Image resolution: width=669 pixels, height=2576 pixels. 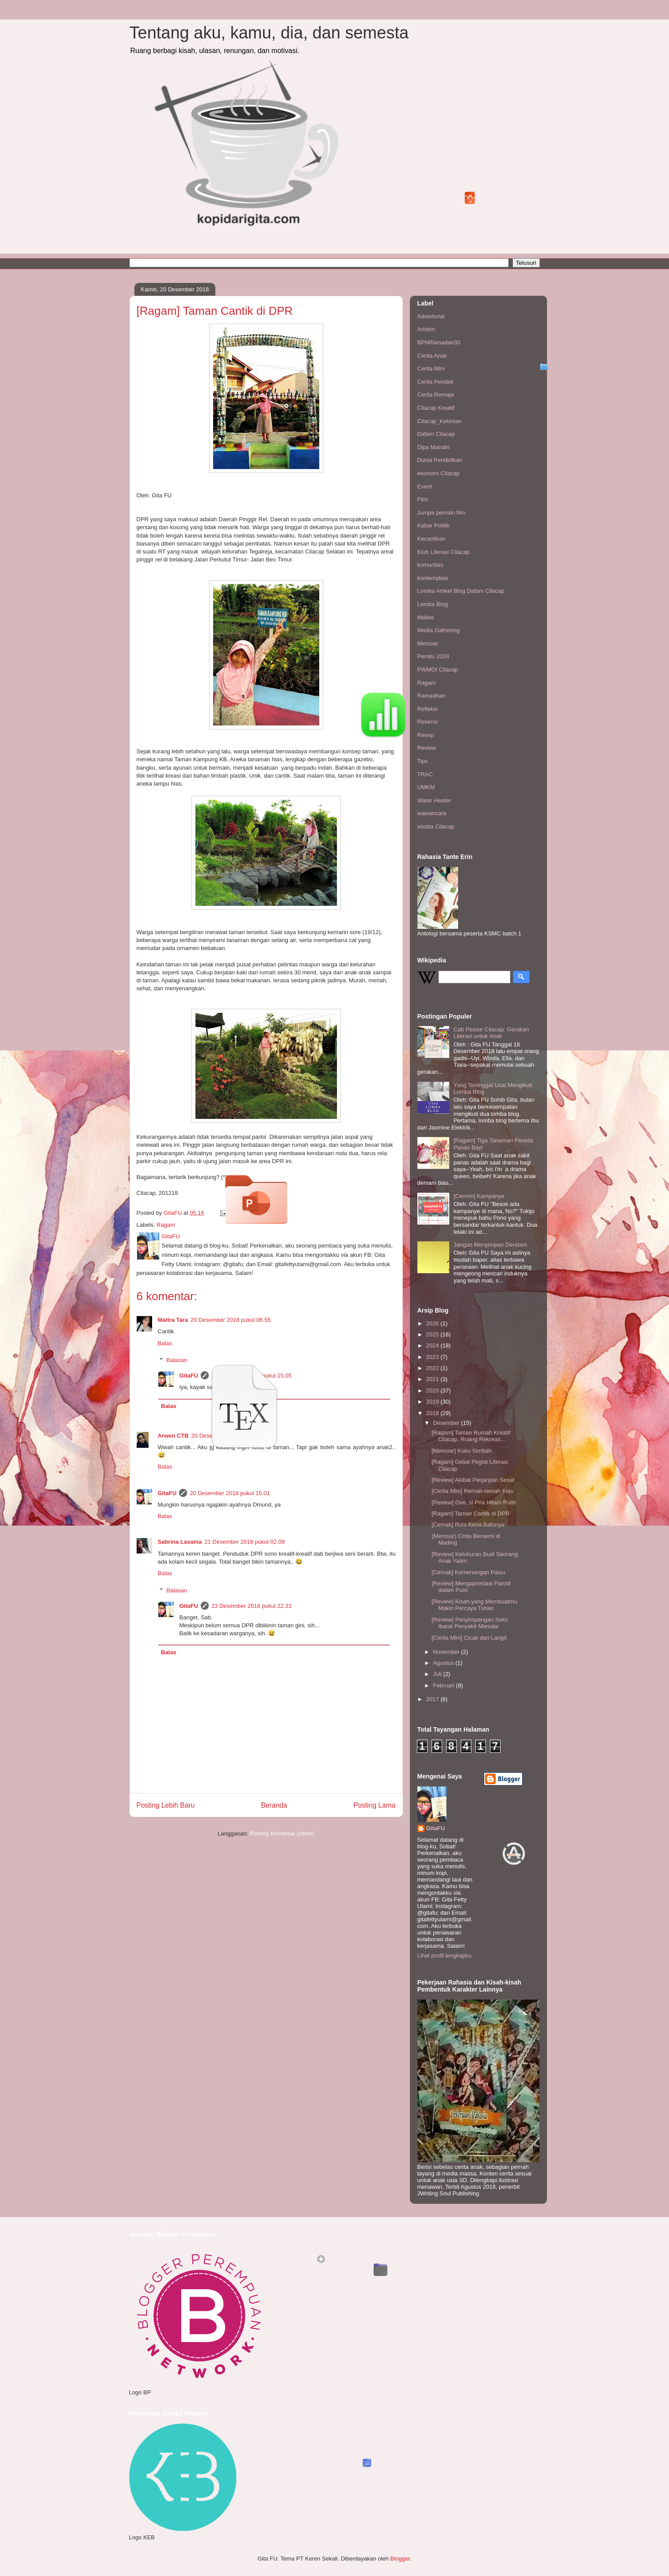 I want to click on a LaTeX or TeX document file, so click(x=244, y=1406).